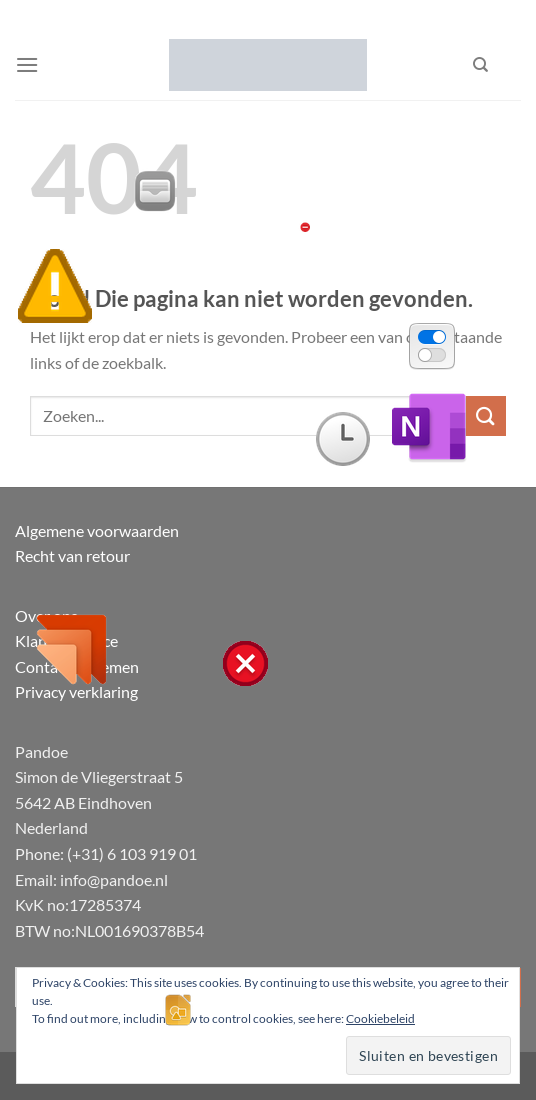 This screenshot has height=1100, width=536. Describe the element at coordinates (343, 439) in the screenshot. I see `indicates a time-sensitive or scheduled item` at that location.